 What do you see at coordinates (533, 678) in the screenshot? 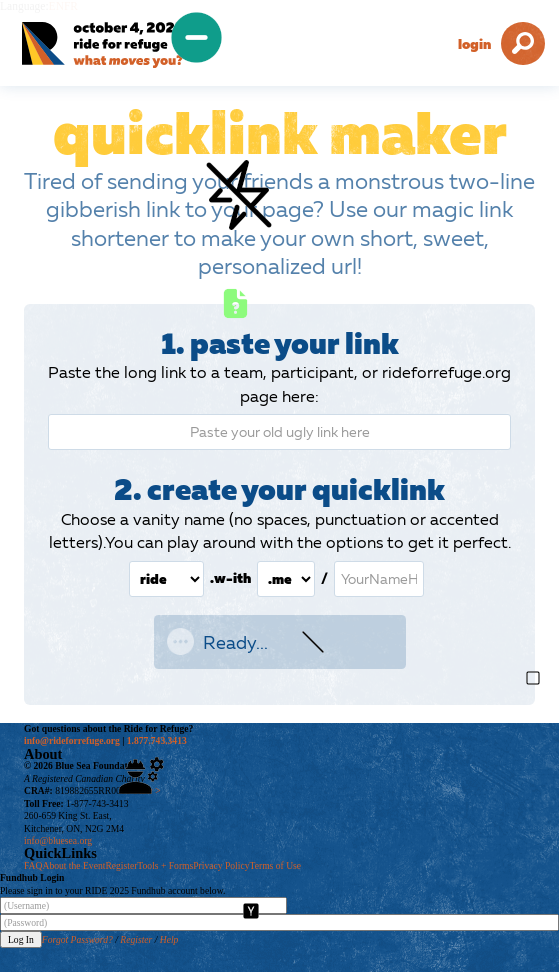
I see `unchecked checkbox or selection state` at bounding box center [533, 678].